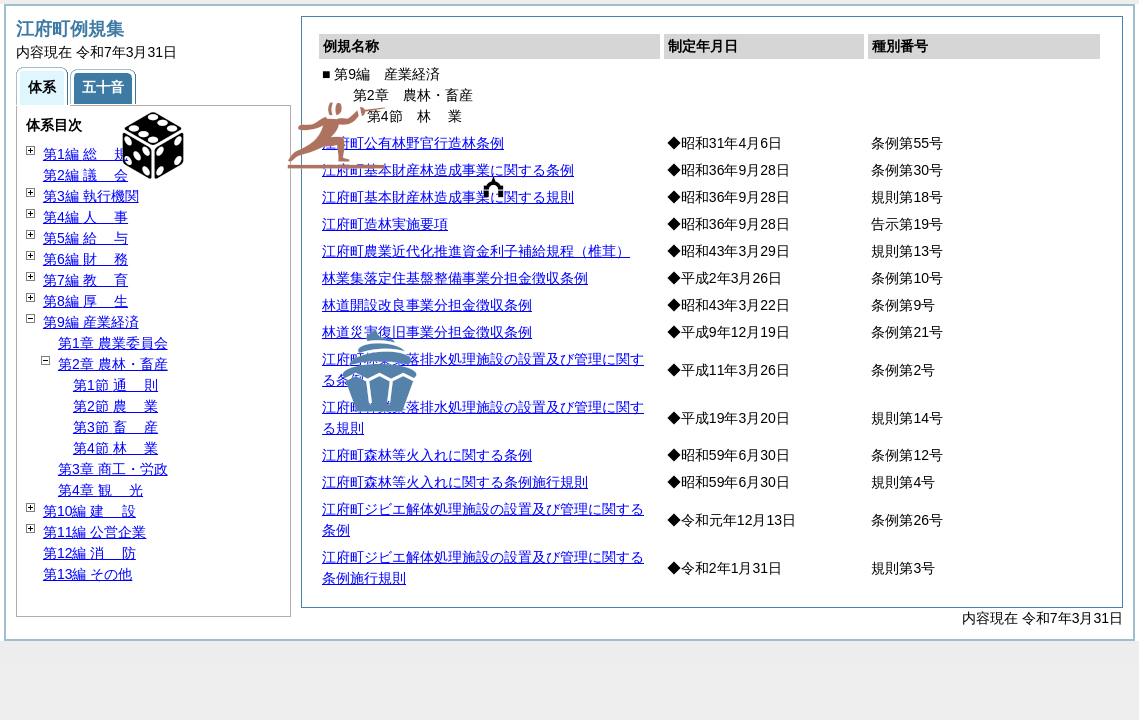 The height and width of the screenshot is (720, 1139). Describe the element at coordinates (493, 186) in the screenshot. I see `access bridge-building or construction features` at that location.